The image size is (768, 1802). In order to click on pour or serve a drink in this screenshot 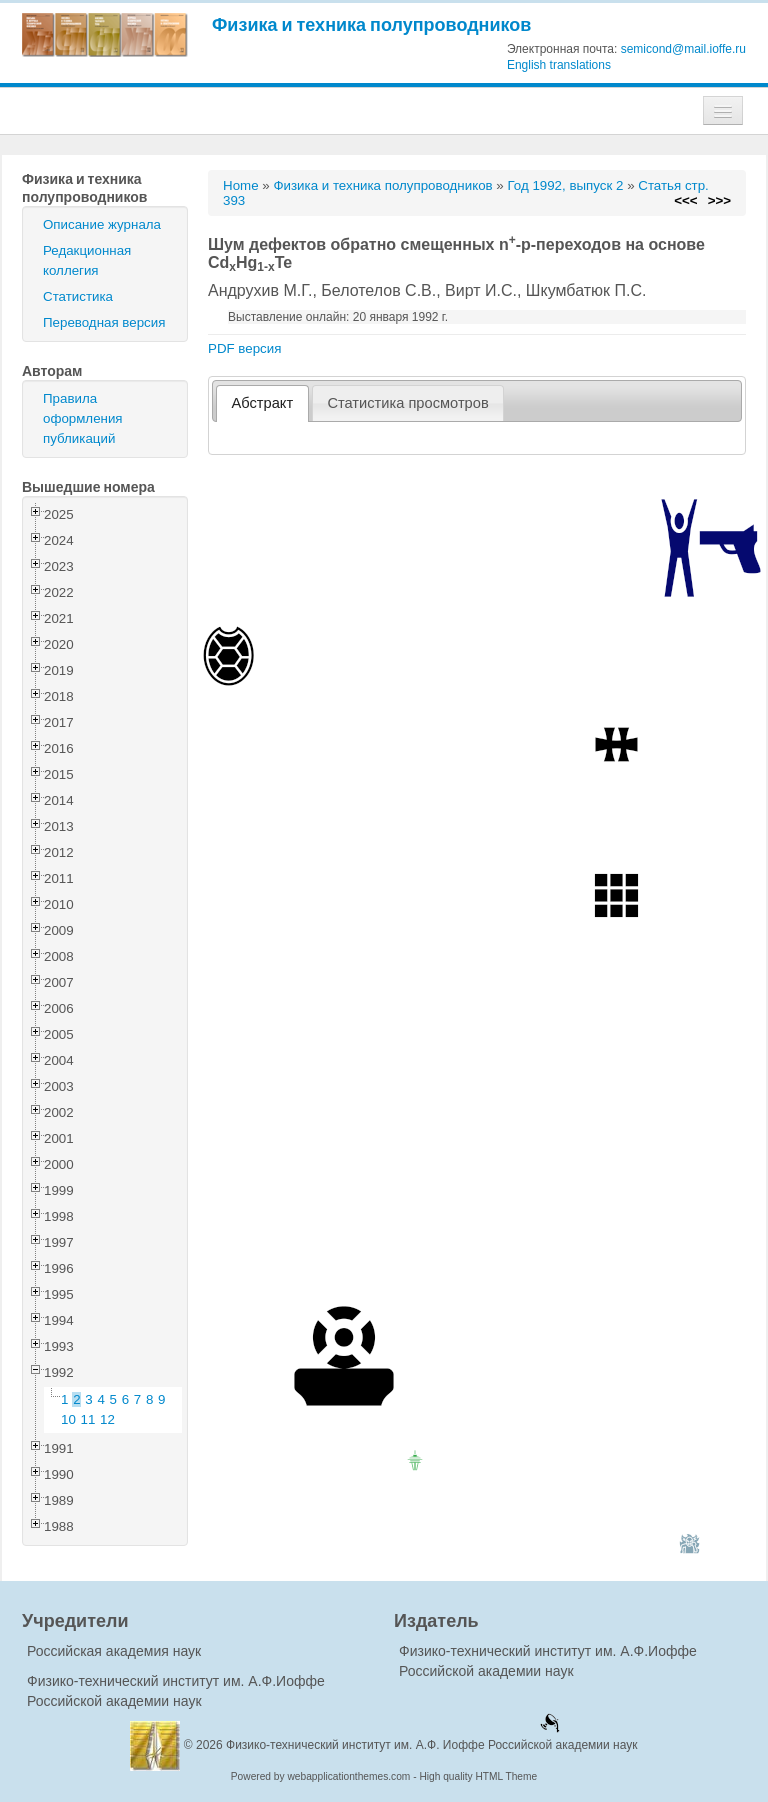, I will do `click(550, 1723)`.